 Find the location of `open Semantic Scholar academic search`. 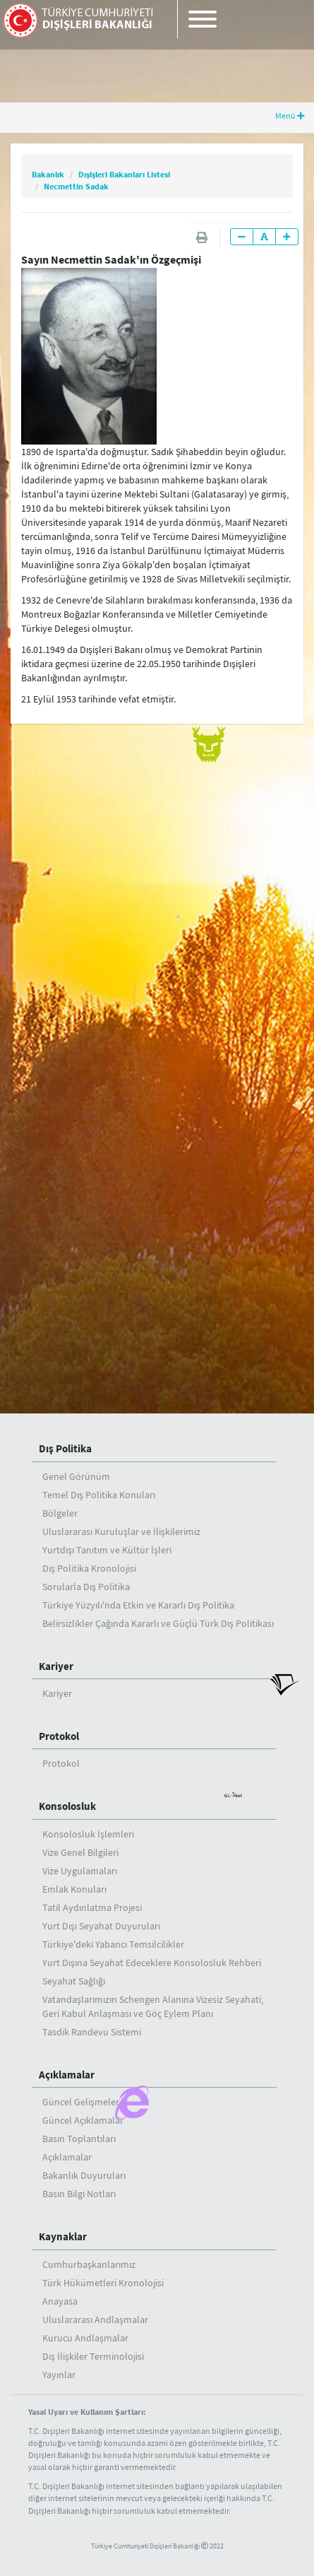

open Semantic Scholar academic search is located at coordinates (284, 1685).